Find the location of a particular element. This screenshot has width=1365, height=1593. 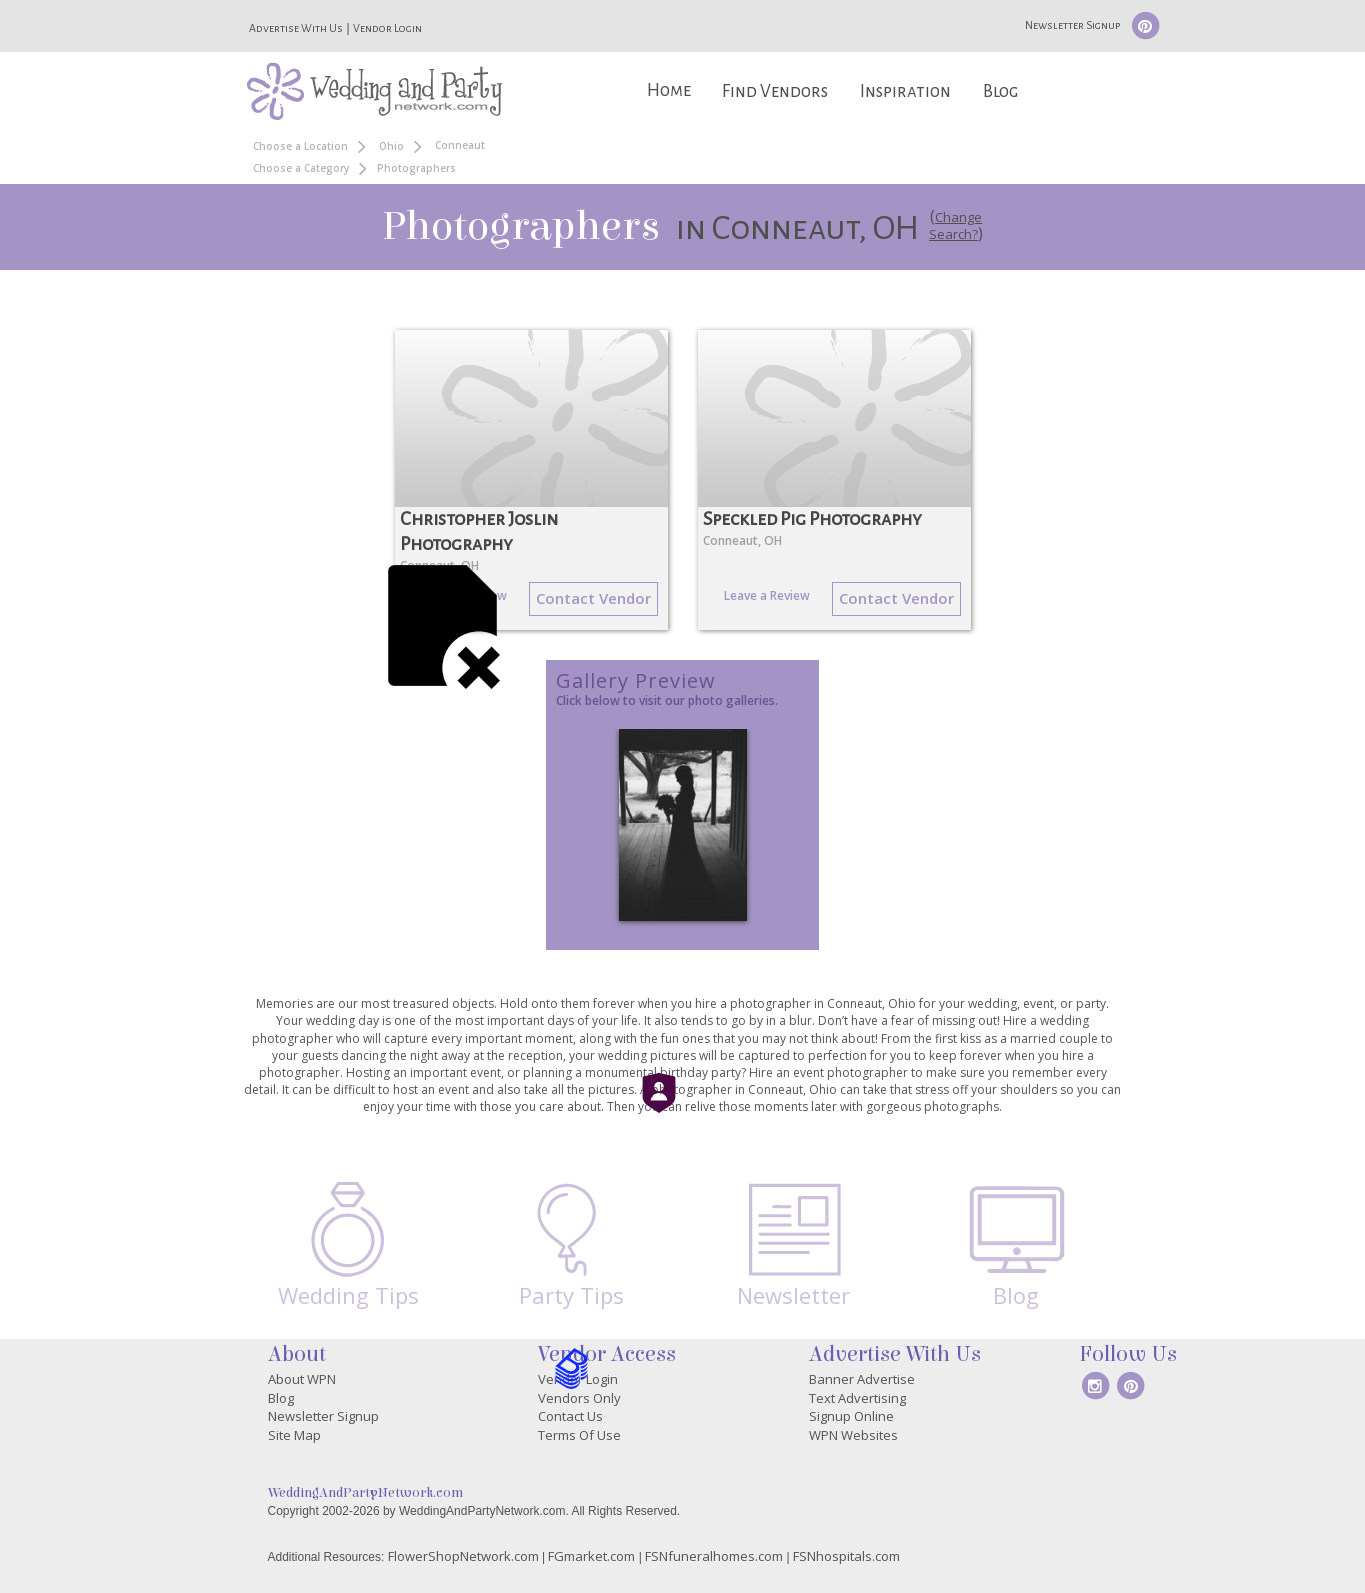

access user privacy or security settings is located at coordinates (659, 1093).